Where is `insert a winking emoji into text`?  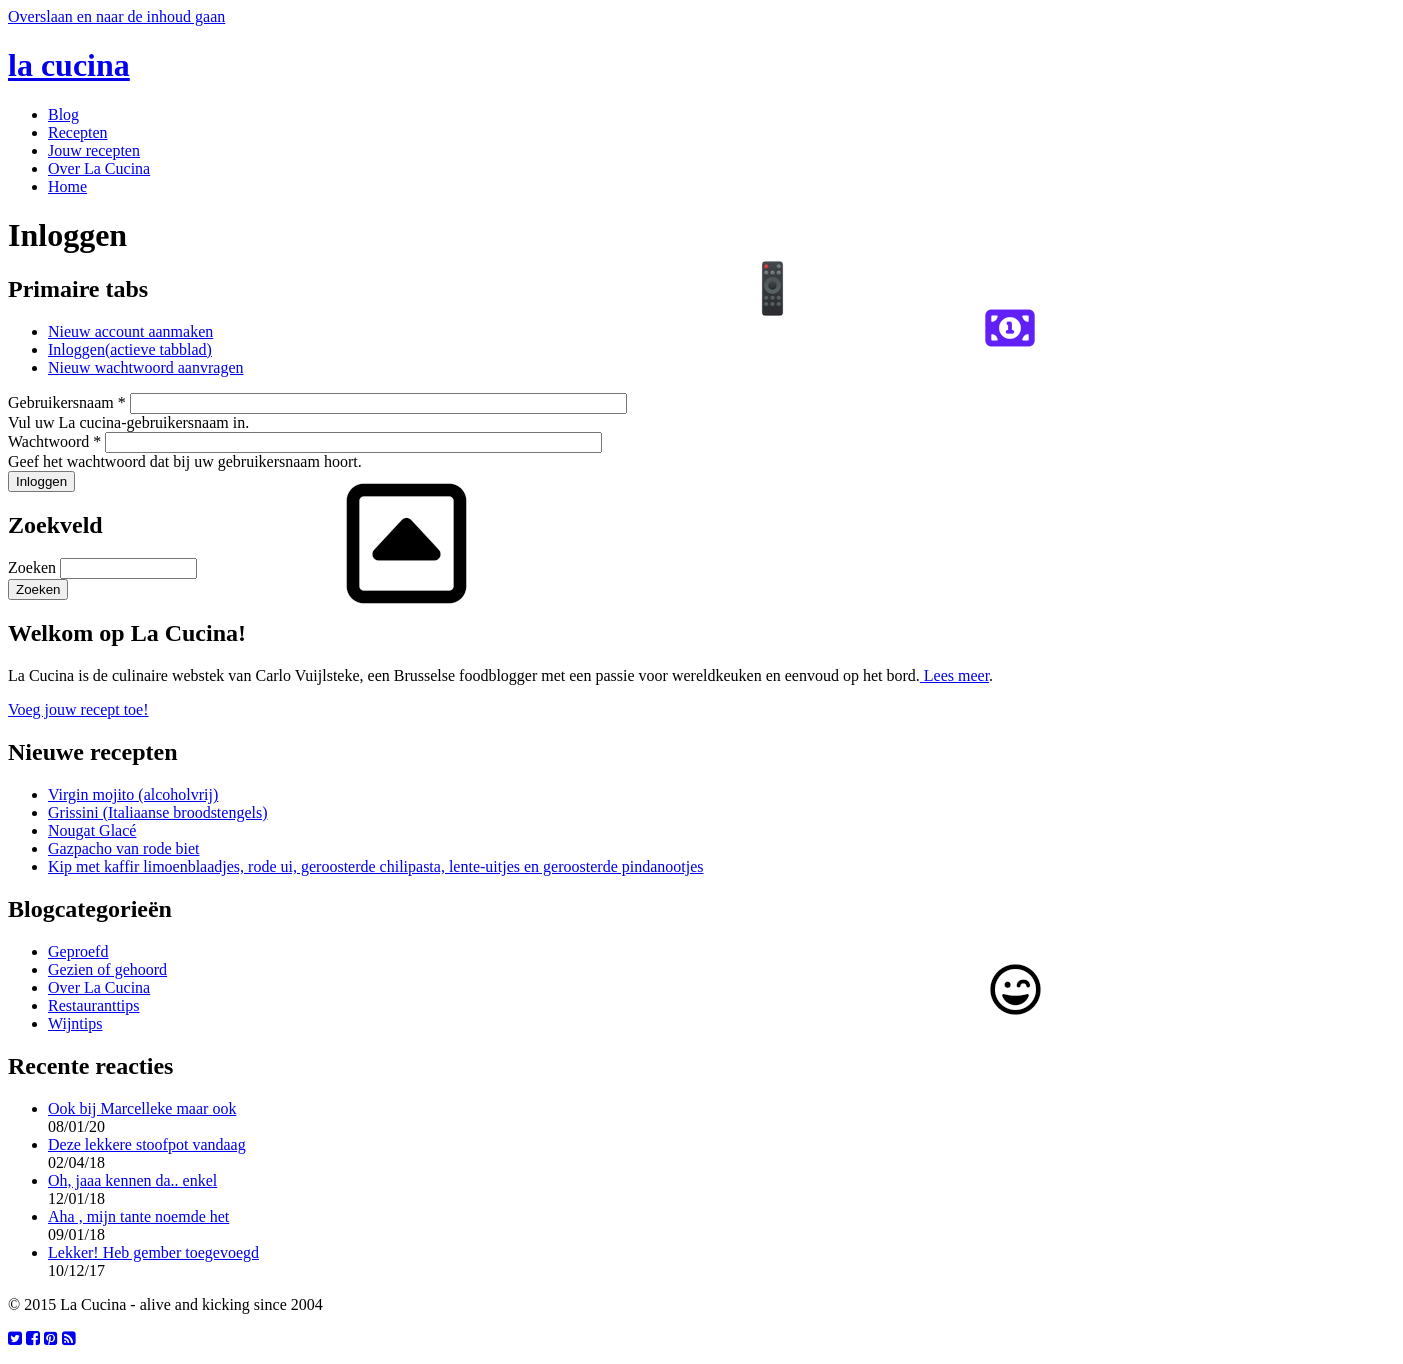
insert a winking emoji into text is located at coordinates (1015, 989).